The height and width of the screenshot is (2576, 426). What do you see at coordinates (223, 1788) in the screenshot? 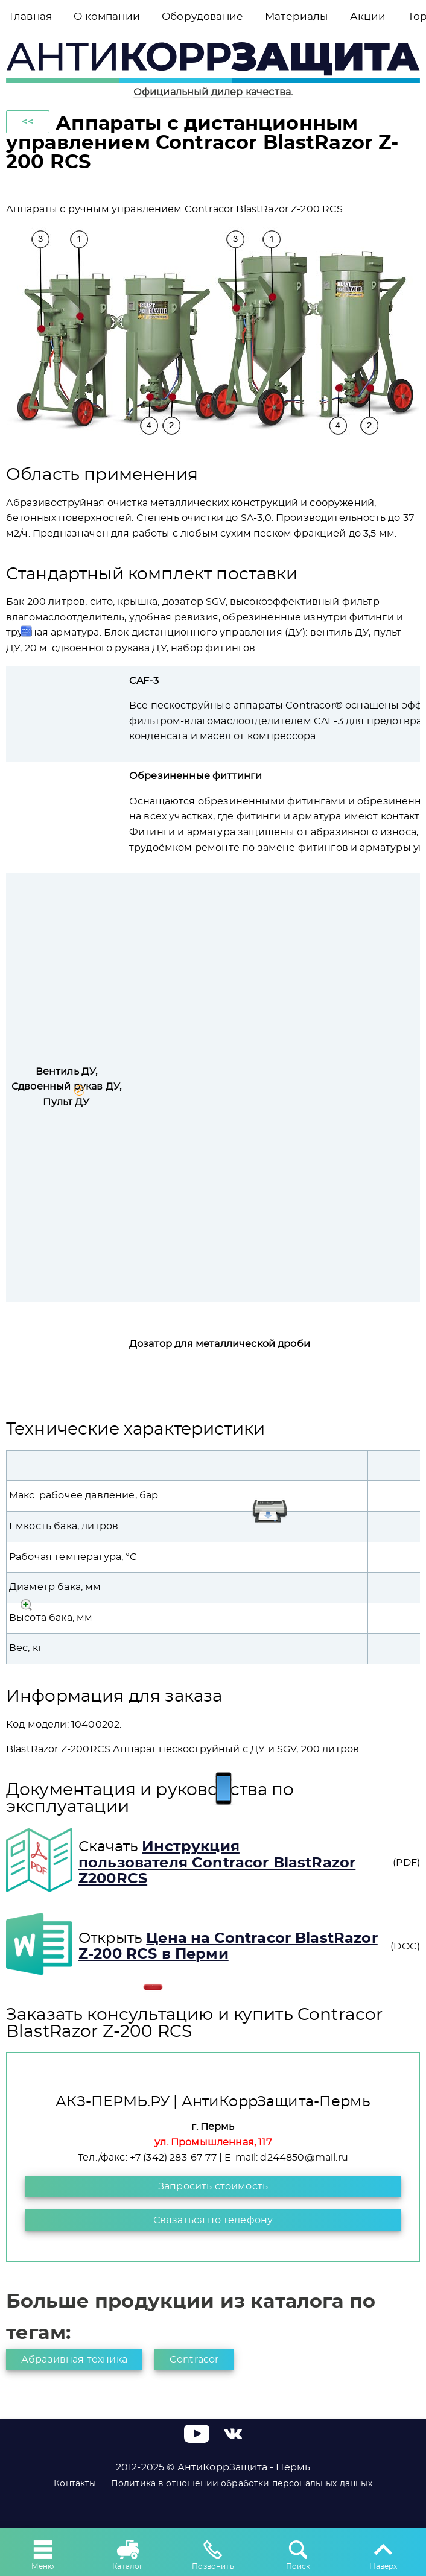
I see `iPhone 7 Plus device icon` at bounding box center [223, 1788].